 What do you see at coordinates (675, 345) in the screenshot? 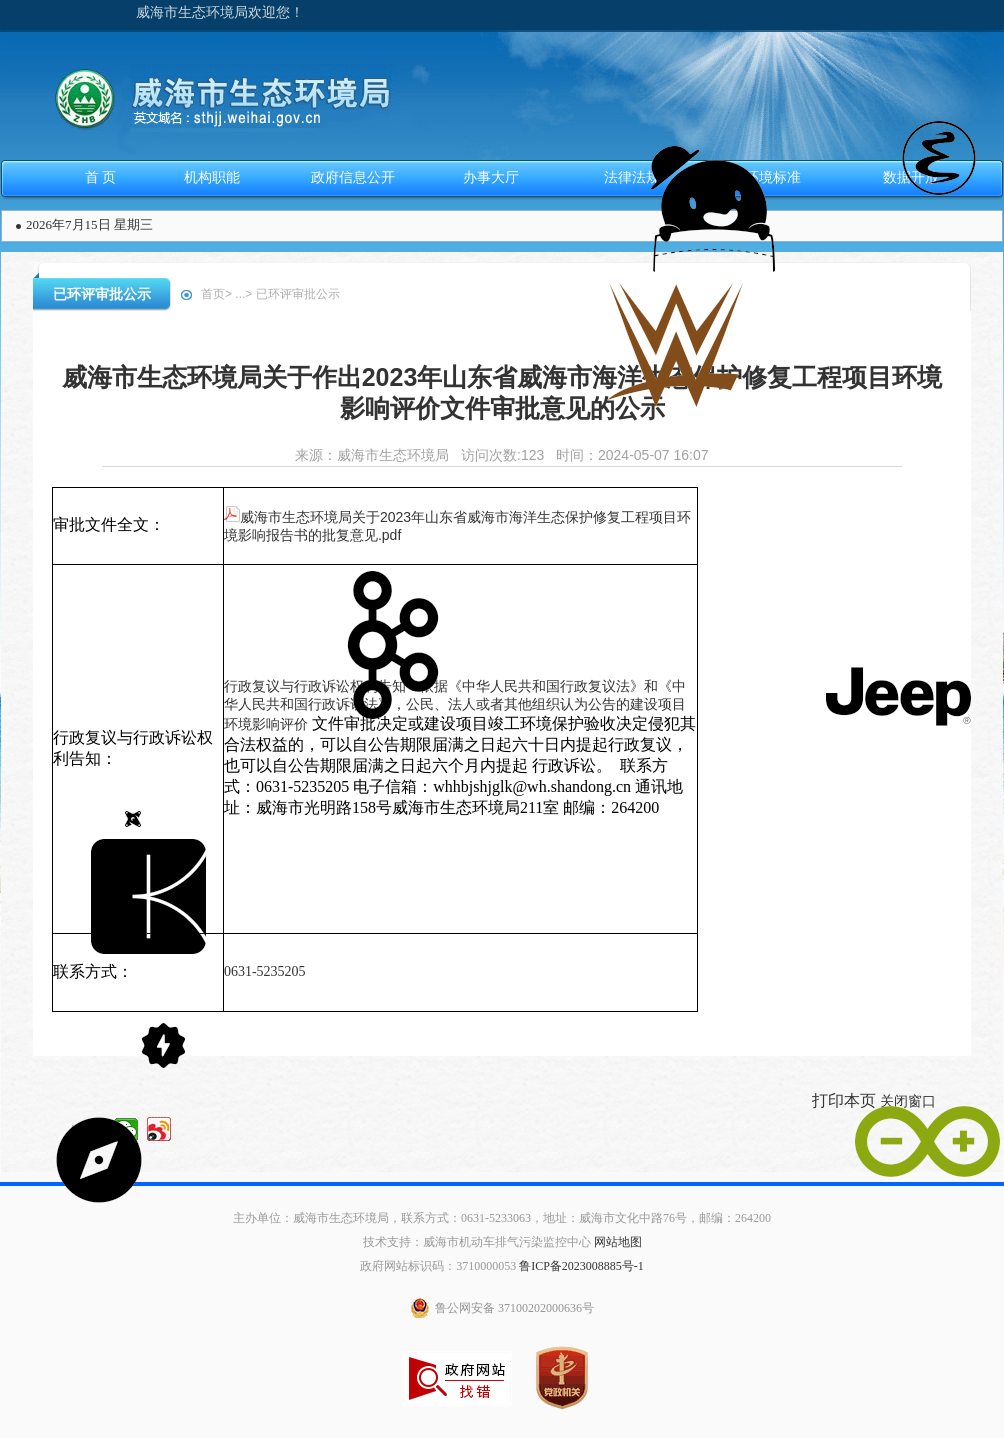
I see `WWE official logo` at bounding box center [675, 345].